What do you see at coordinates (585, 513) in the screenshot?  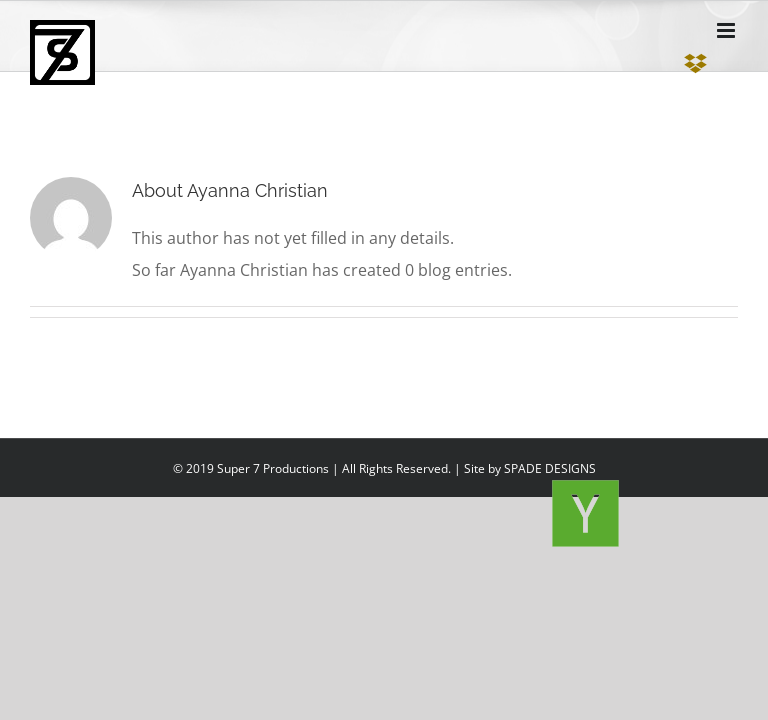 I see `open hacker news` at bounding box center [585, 513].